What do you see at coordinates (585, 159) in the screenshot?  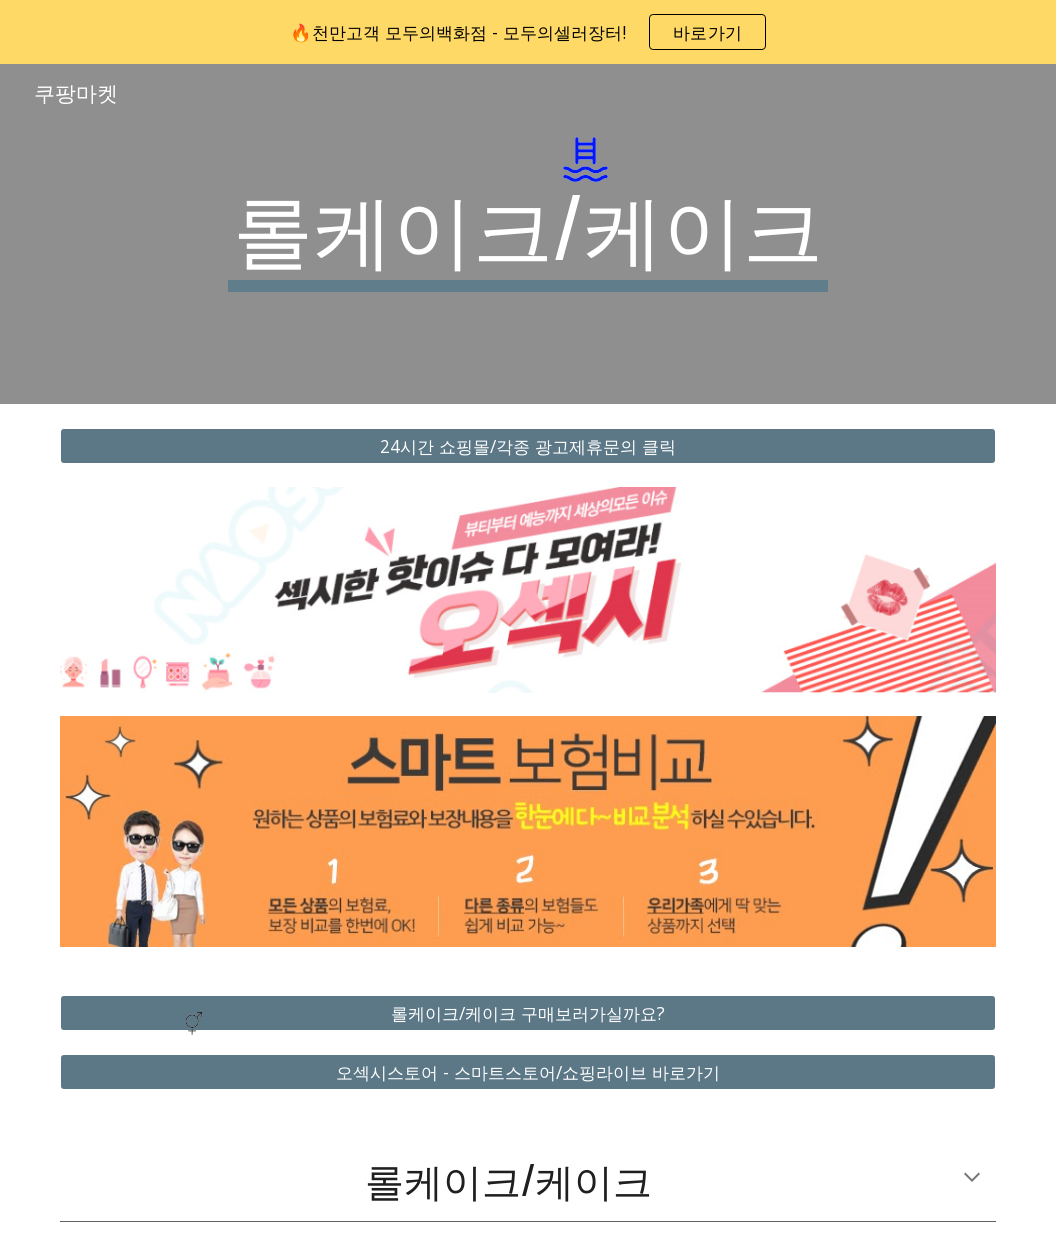 I see `indicates swimming pool amenity available` at bounding box center [585, 159].